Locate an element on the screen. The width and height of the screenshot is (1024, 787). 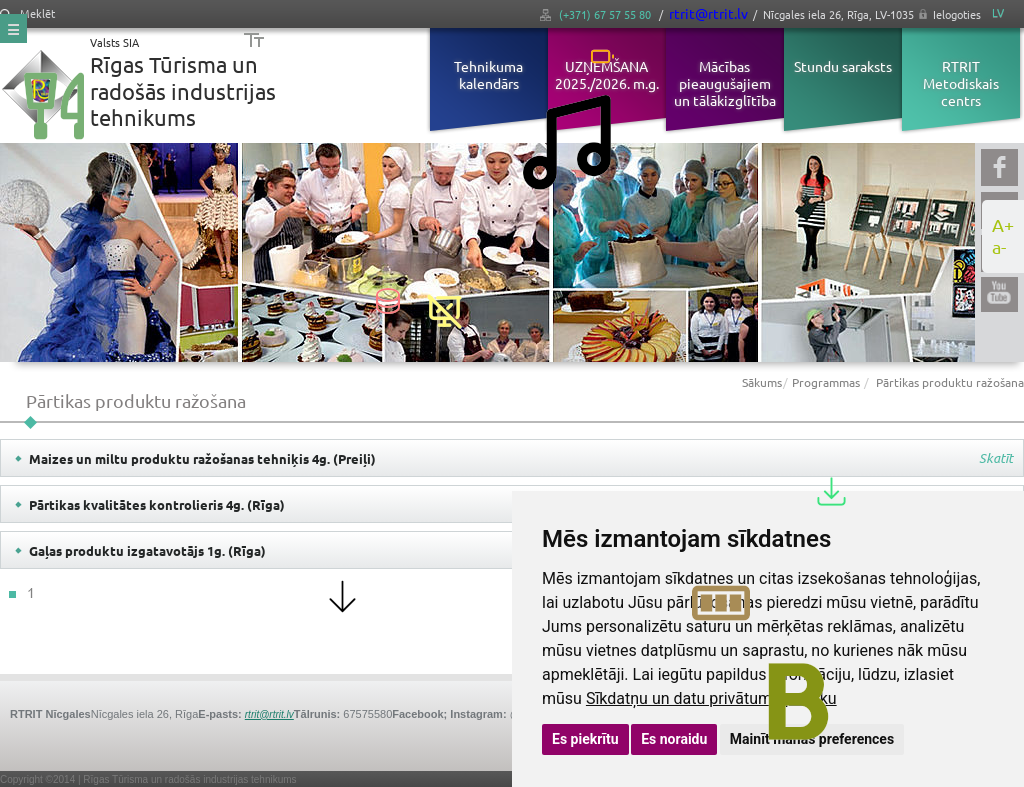
access music library or audio files is located at coordinates (572, 144).